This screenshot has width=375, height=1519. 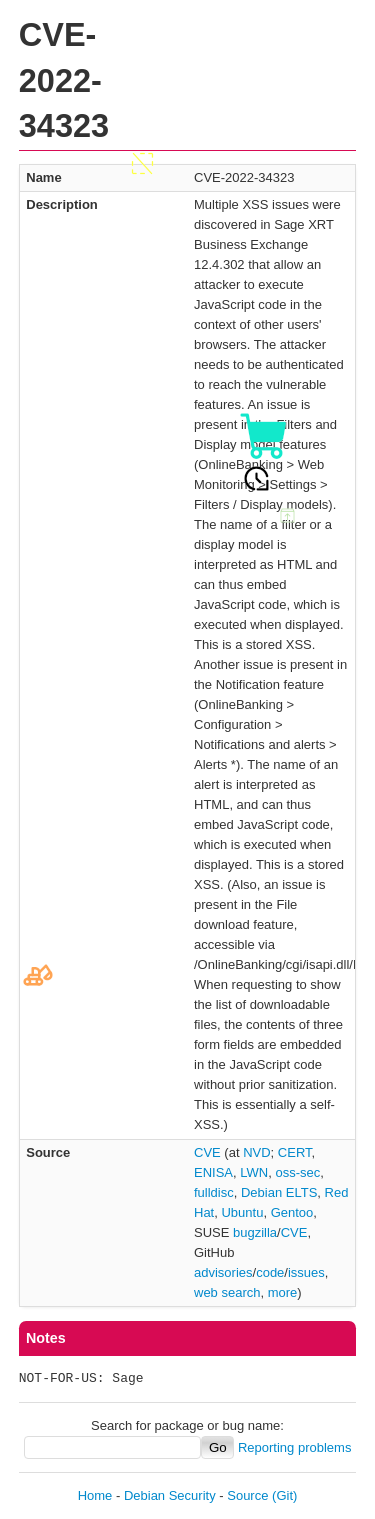 I want to click on construction or building in progress, so click(x=38, y=975).